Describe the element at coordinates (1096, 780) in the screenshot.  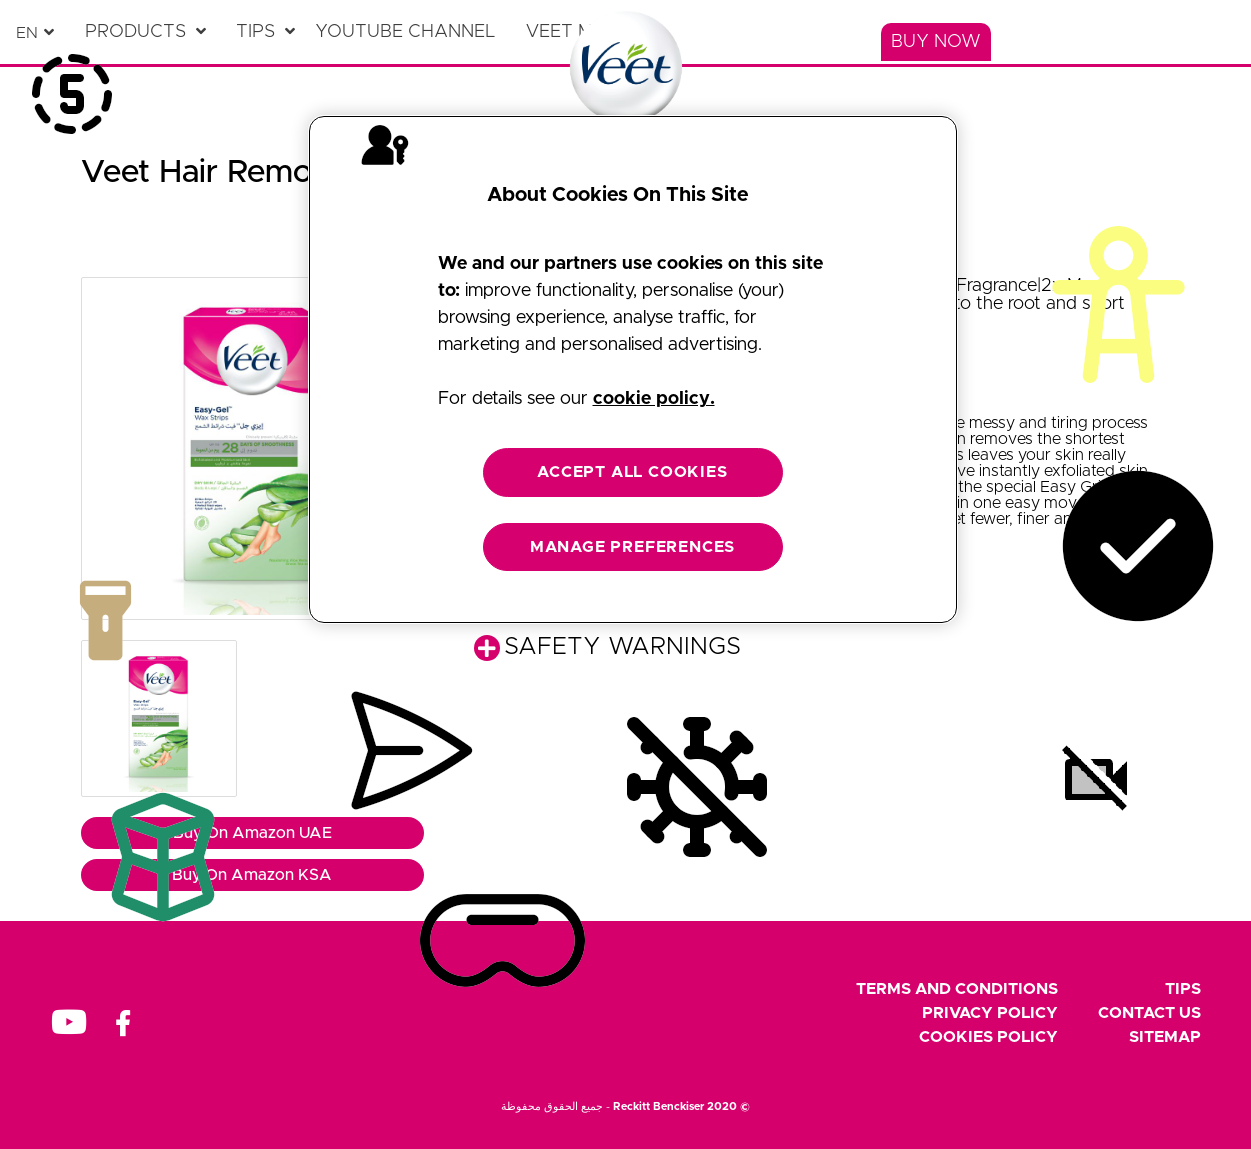
I see `turn off camera or video` at that location.